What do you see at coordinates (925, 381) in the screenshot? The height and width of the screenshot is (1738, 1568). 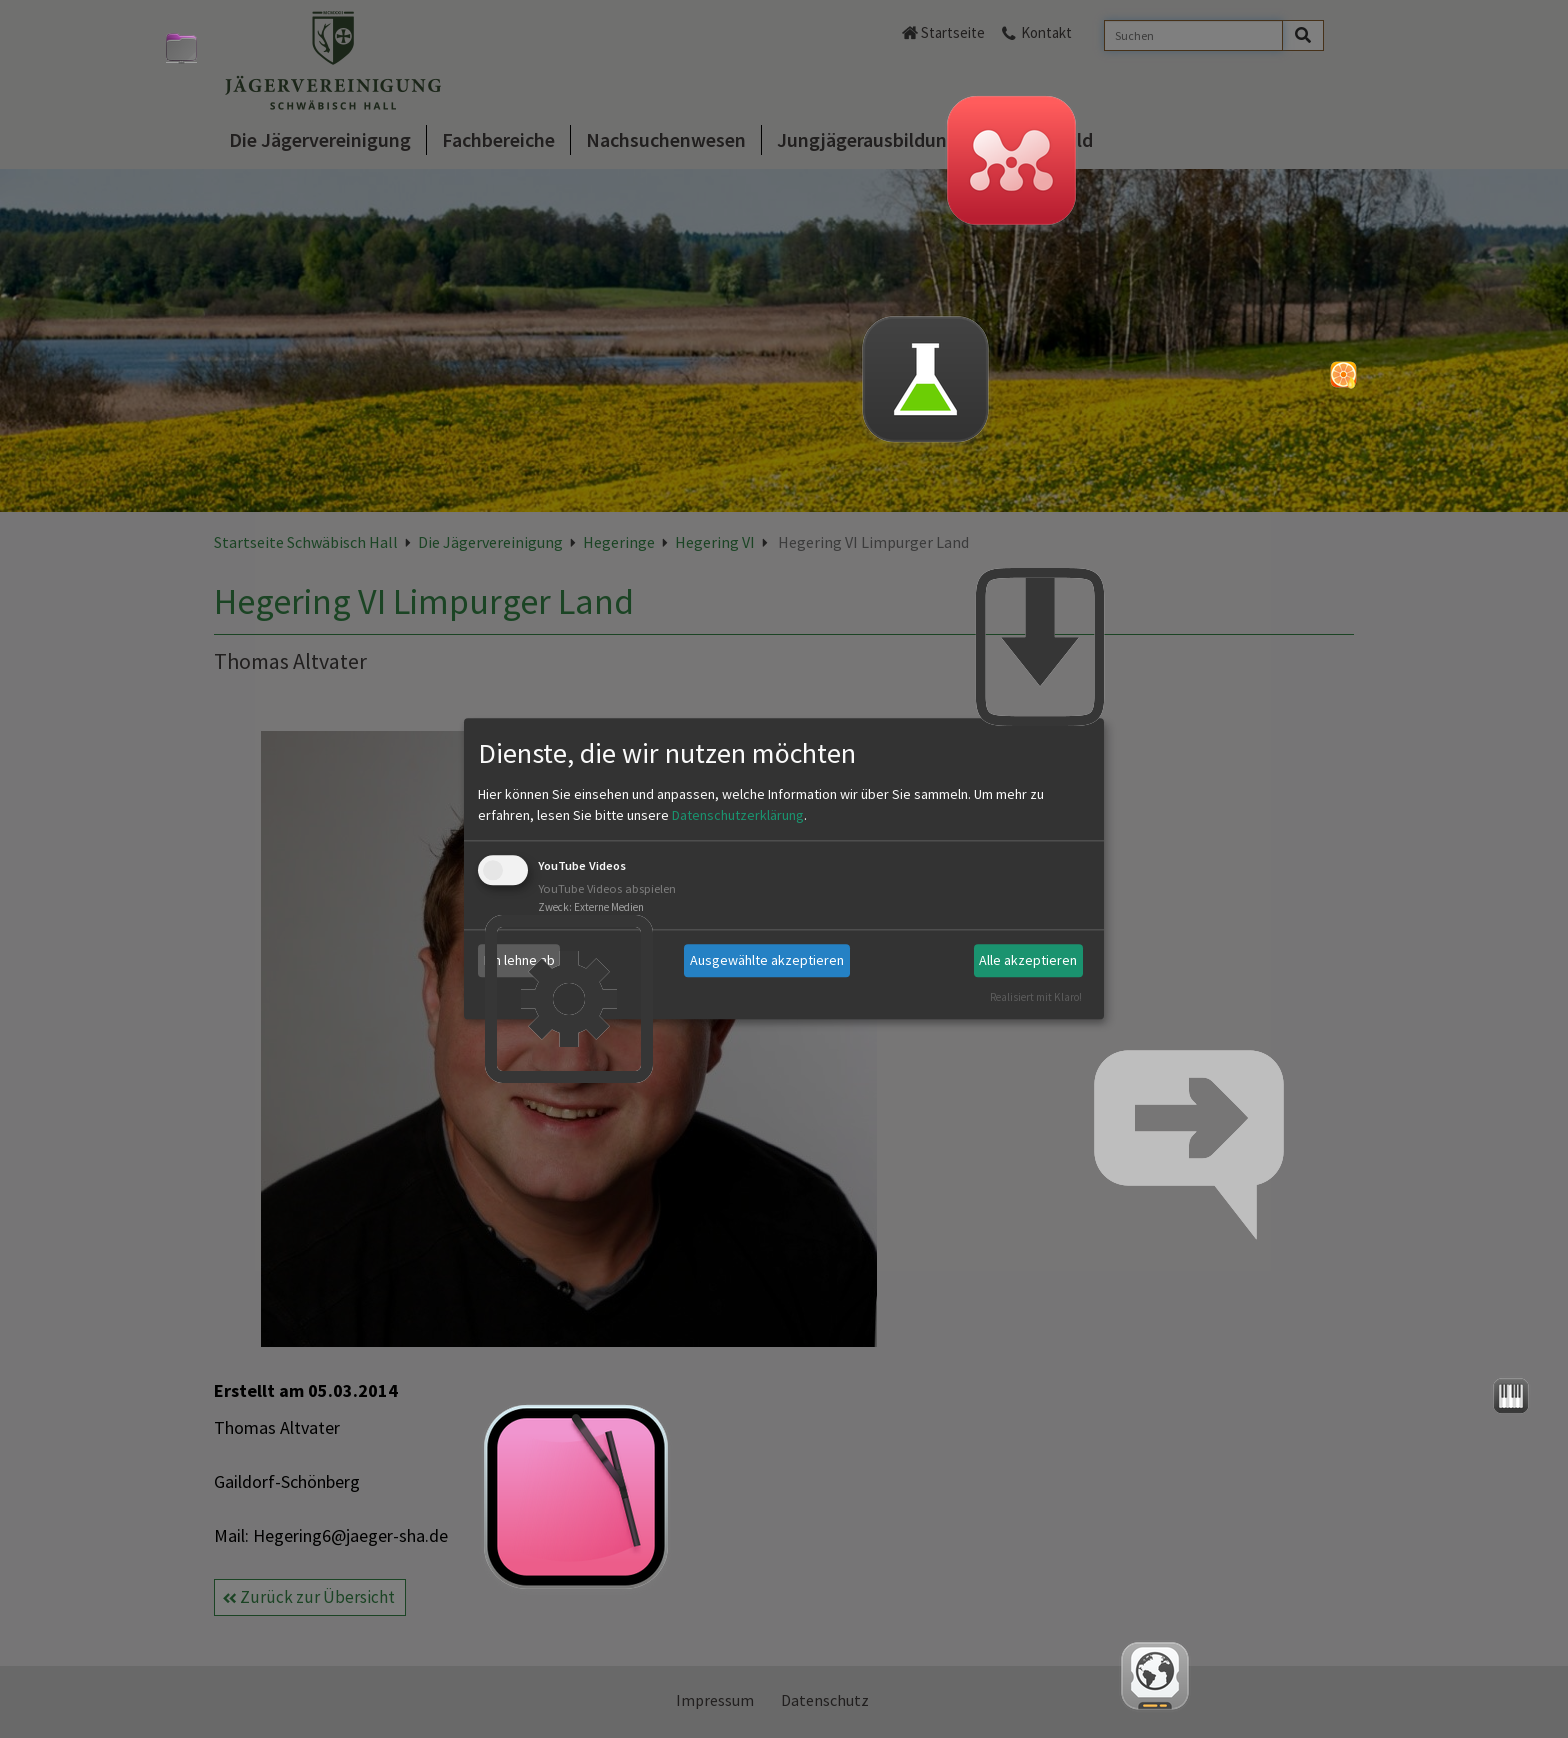 I see `open science or chemistry-related applications` at bounding box center [925, 381].